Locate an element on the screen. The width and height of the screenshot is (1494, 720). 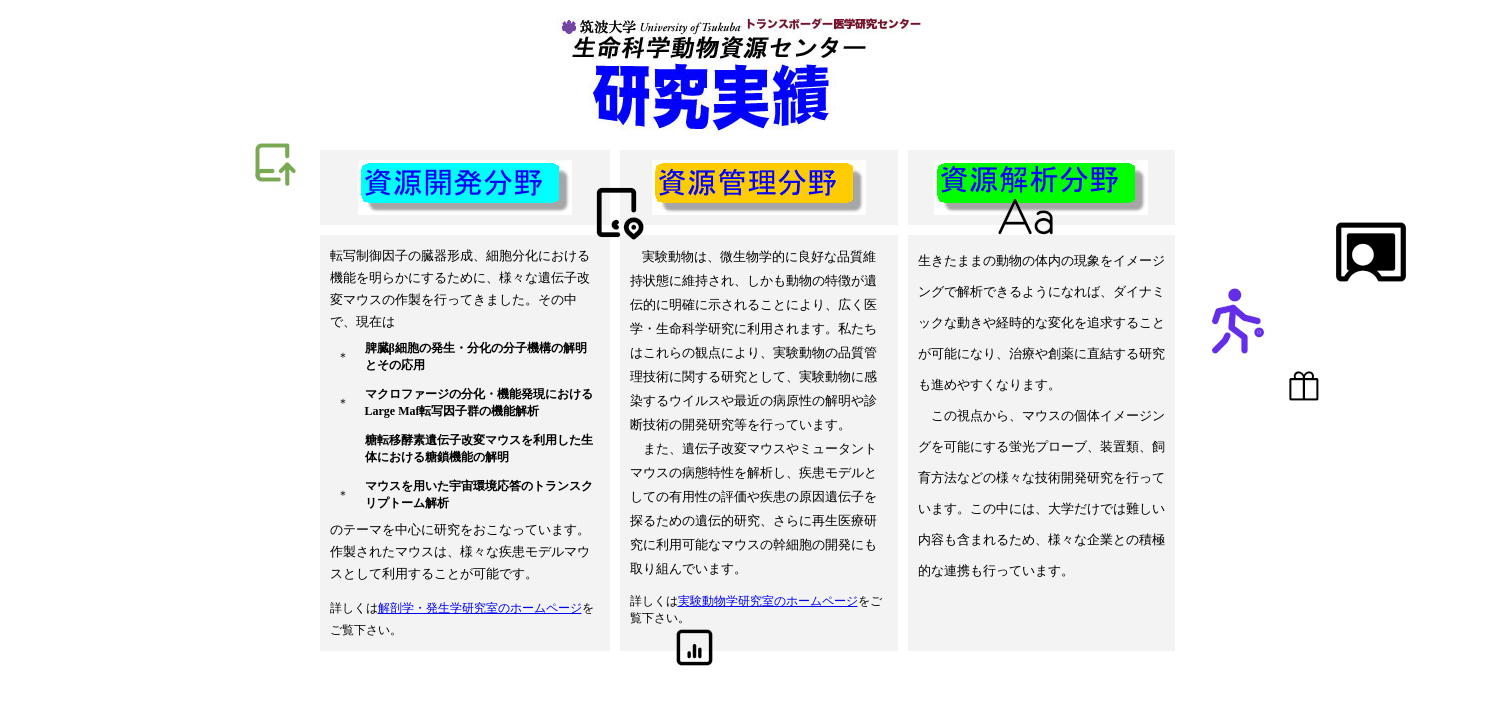
access teaching or presentation mode is located at coordinates (1371, 252).